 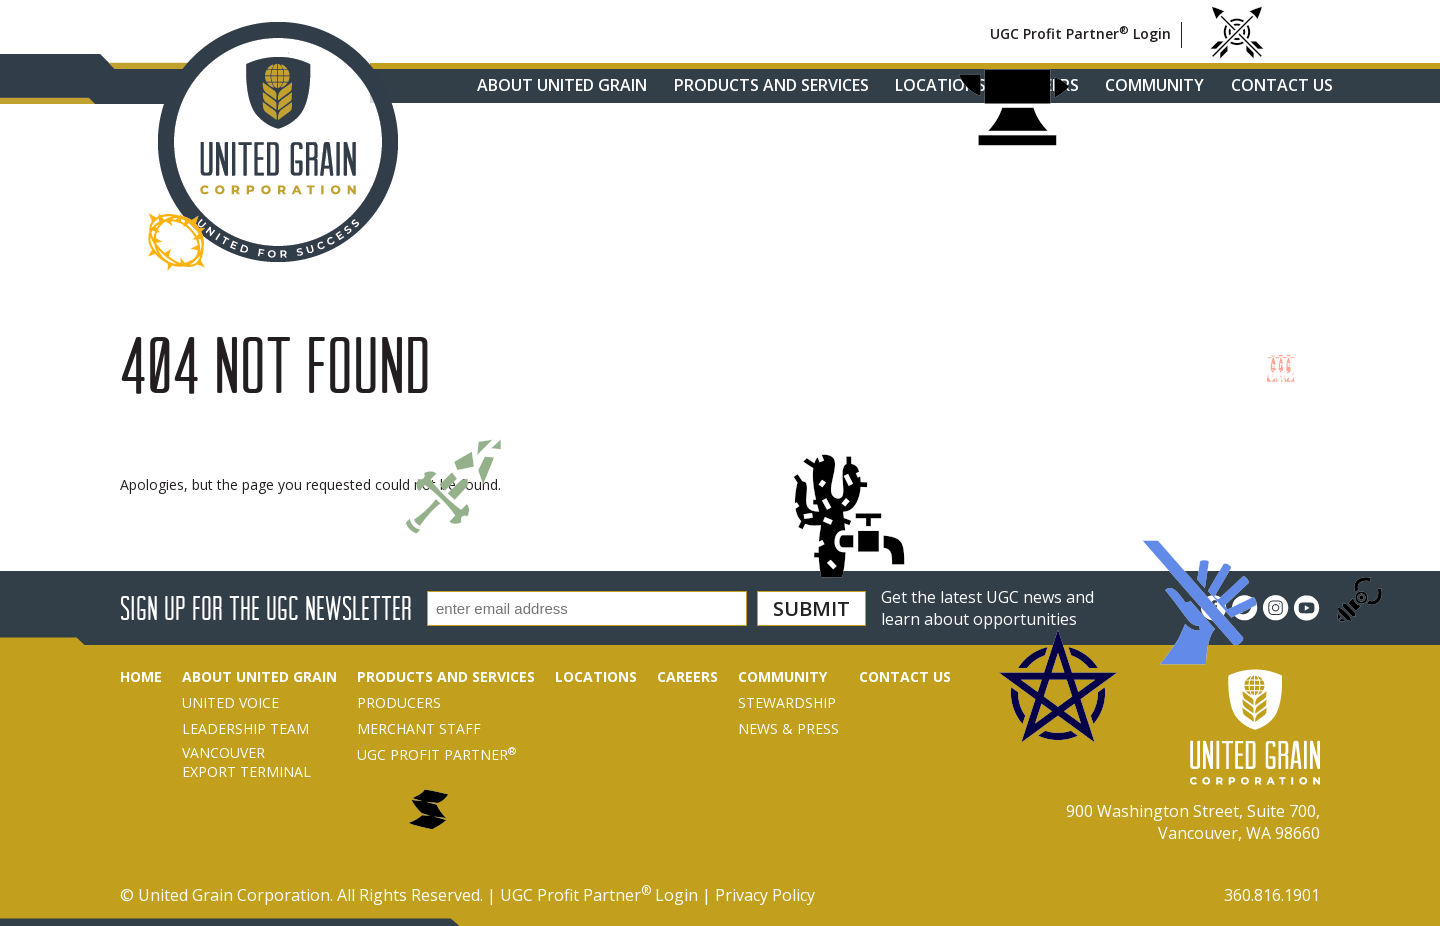 I want to click on view targeting or precision settings, so click(x=1237, y=32).